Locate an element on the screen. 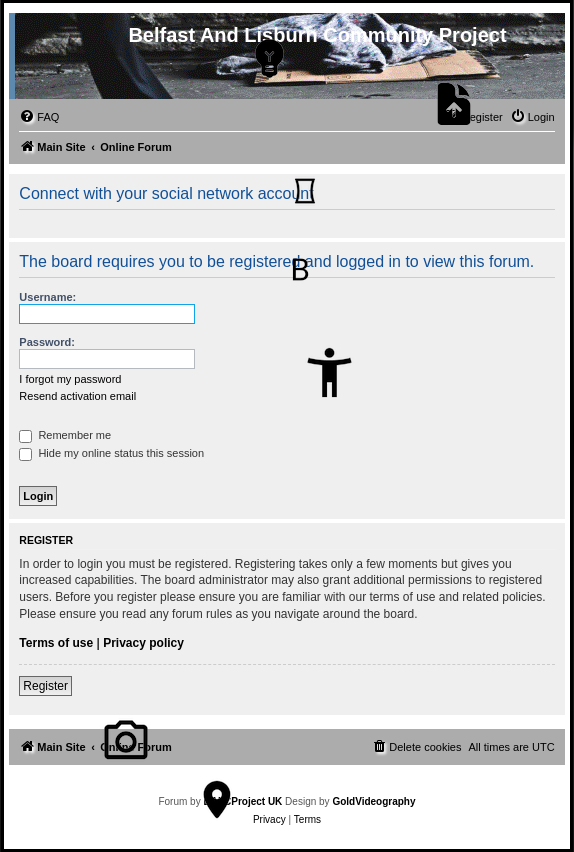  view current location on map is located at coordinates (217, 800).